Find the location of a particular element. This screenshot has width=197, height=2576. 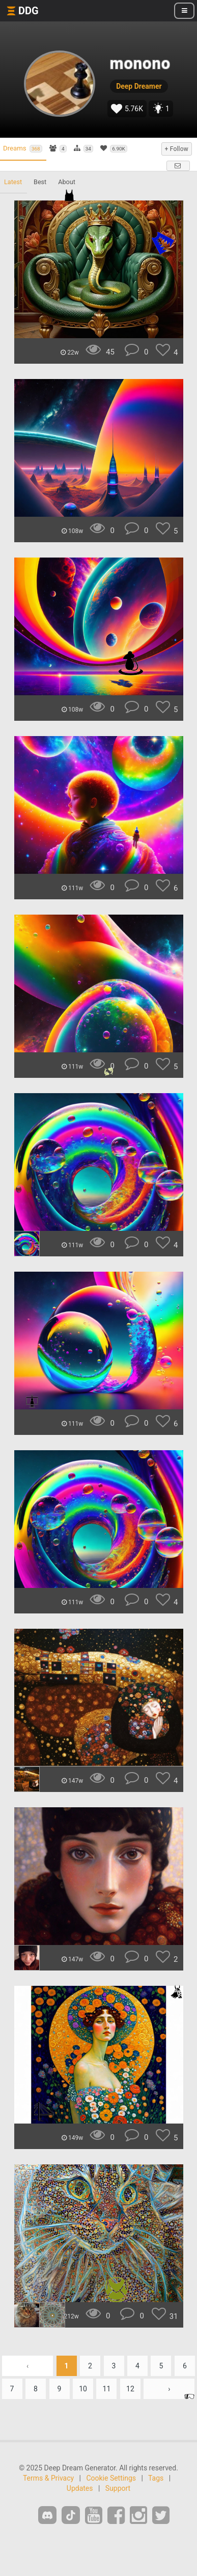

view bridge or infrastructure locations is located at coordinates (44, 2111).